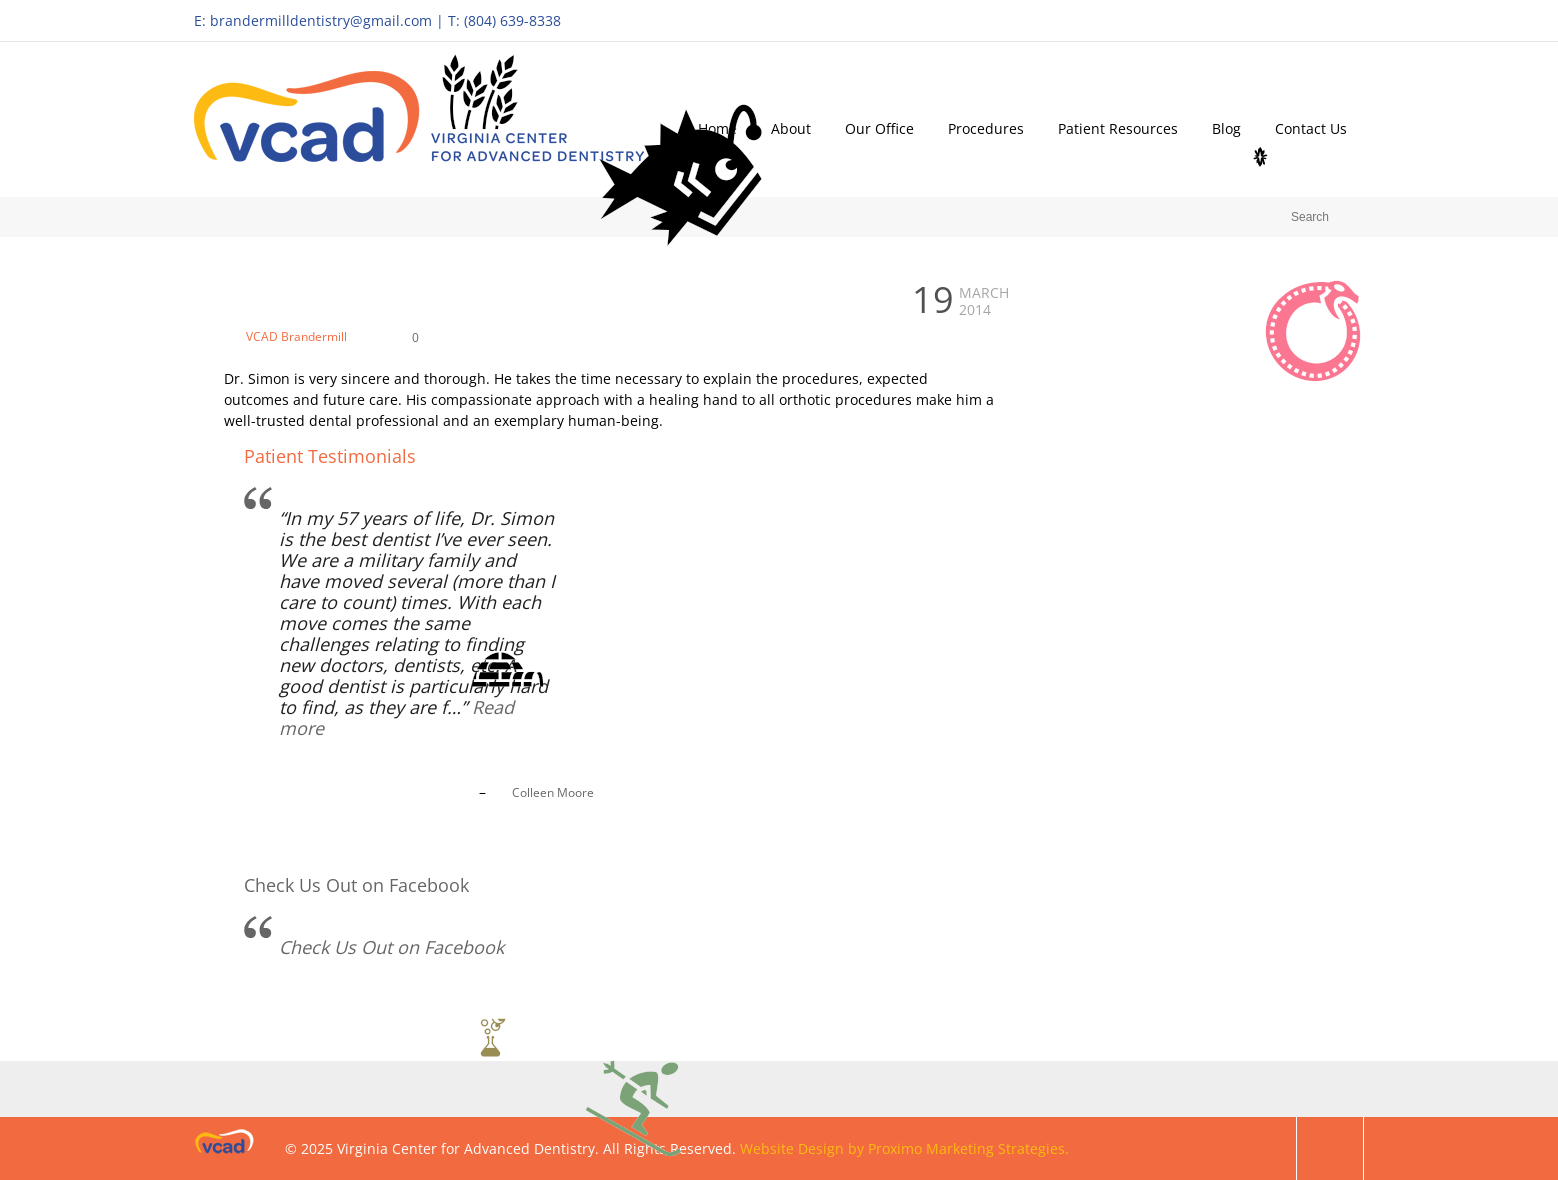 The height and width of the screenshot is (1180, 1558). I want to click on access chemistry or science experiments, so click(490, 1037).